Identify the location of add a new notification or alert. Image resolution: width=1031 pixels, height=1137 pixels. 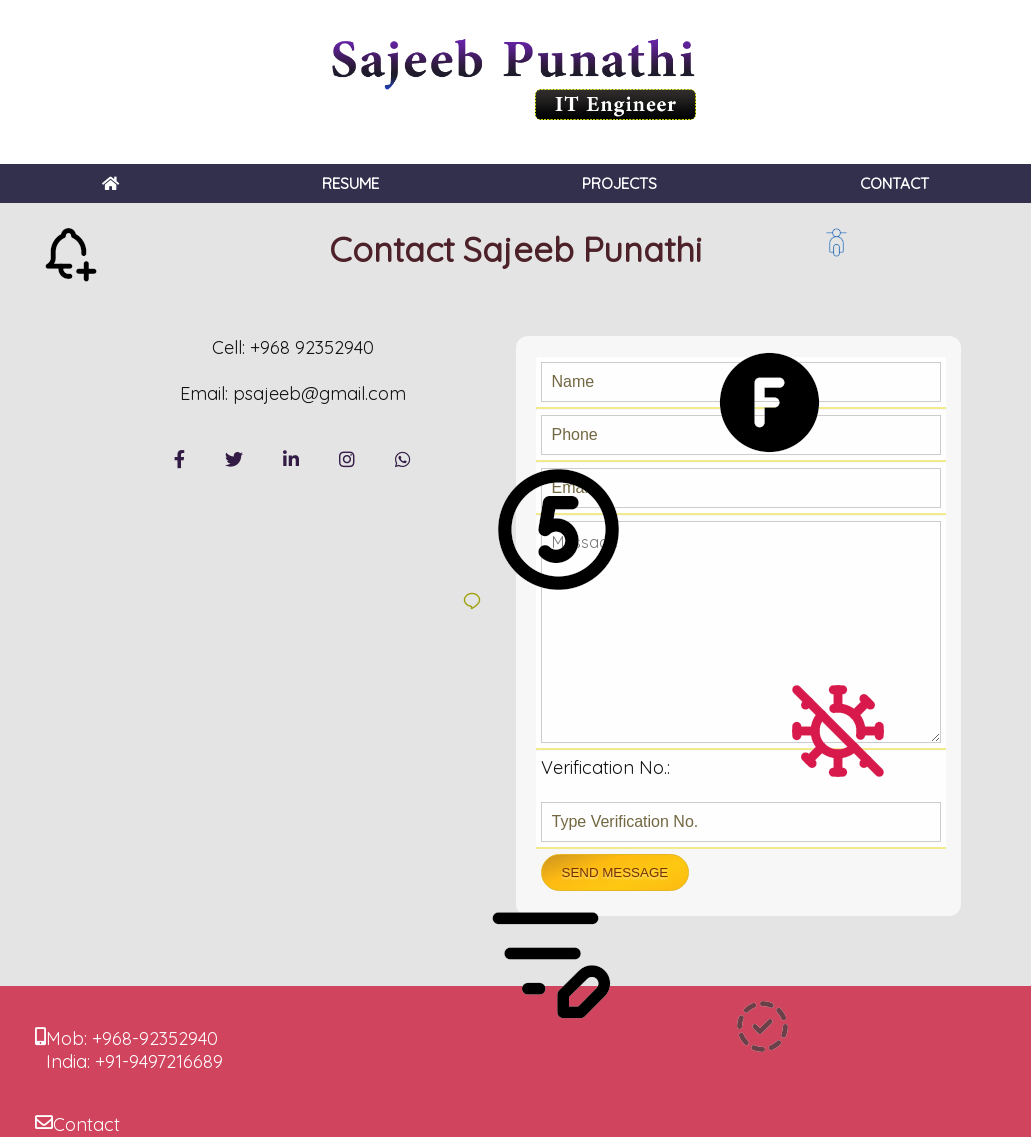
(68, 253).